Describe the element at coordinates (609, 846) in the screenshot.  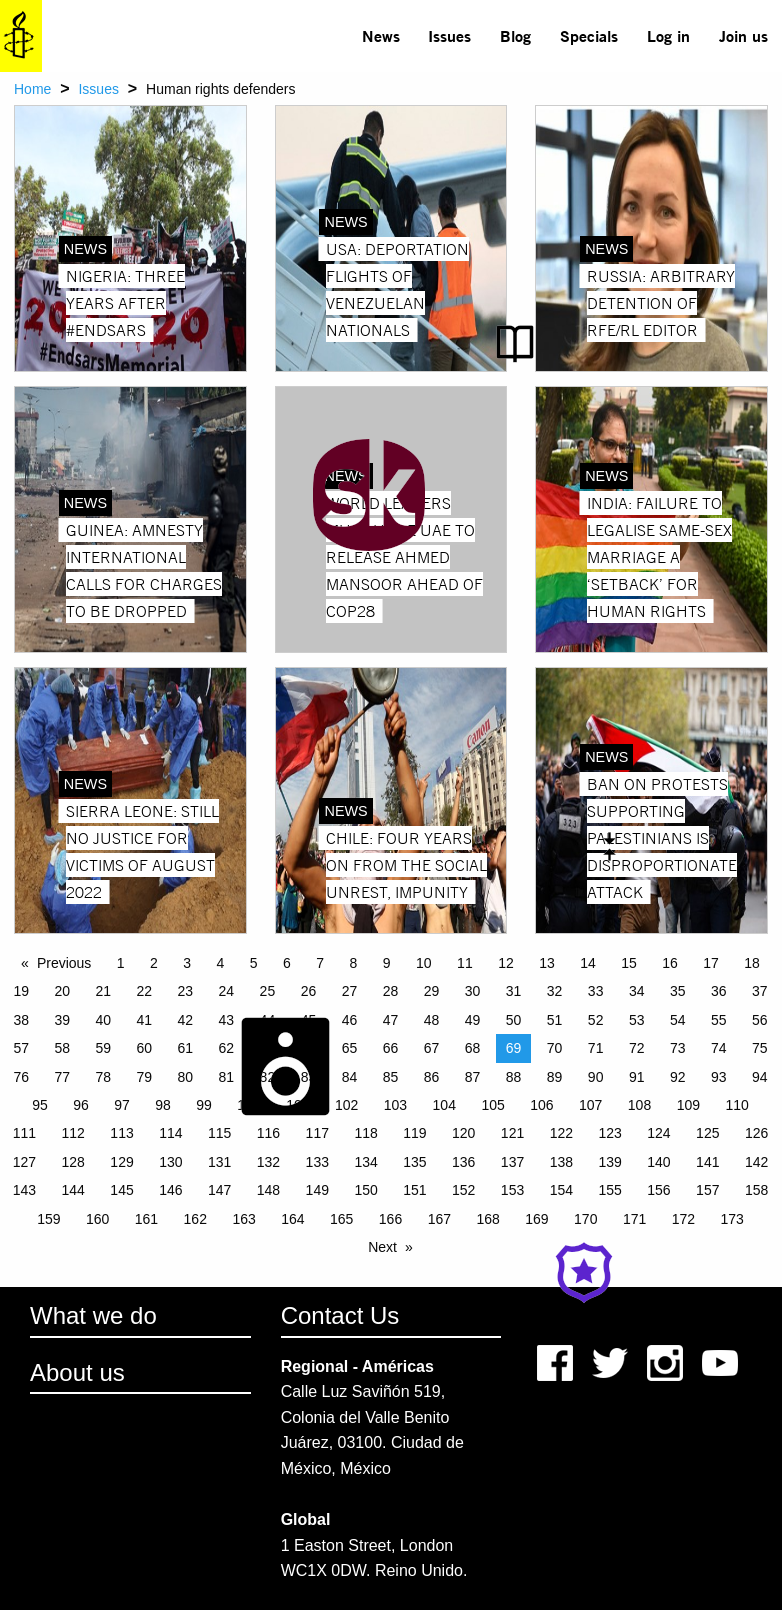
I see `collapse content vertically` at that location.